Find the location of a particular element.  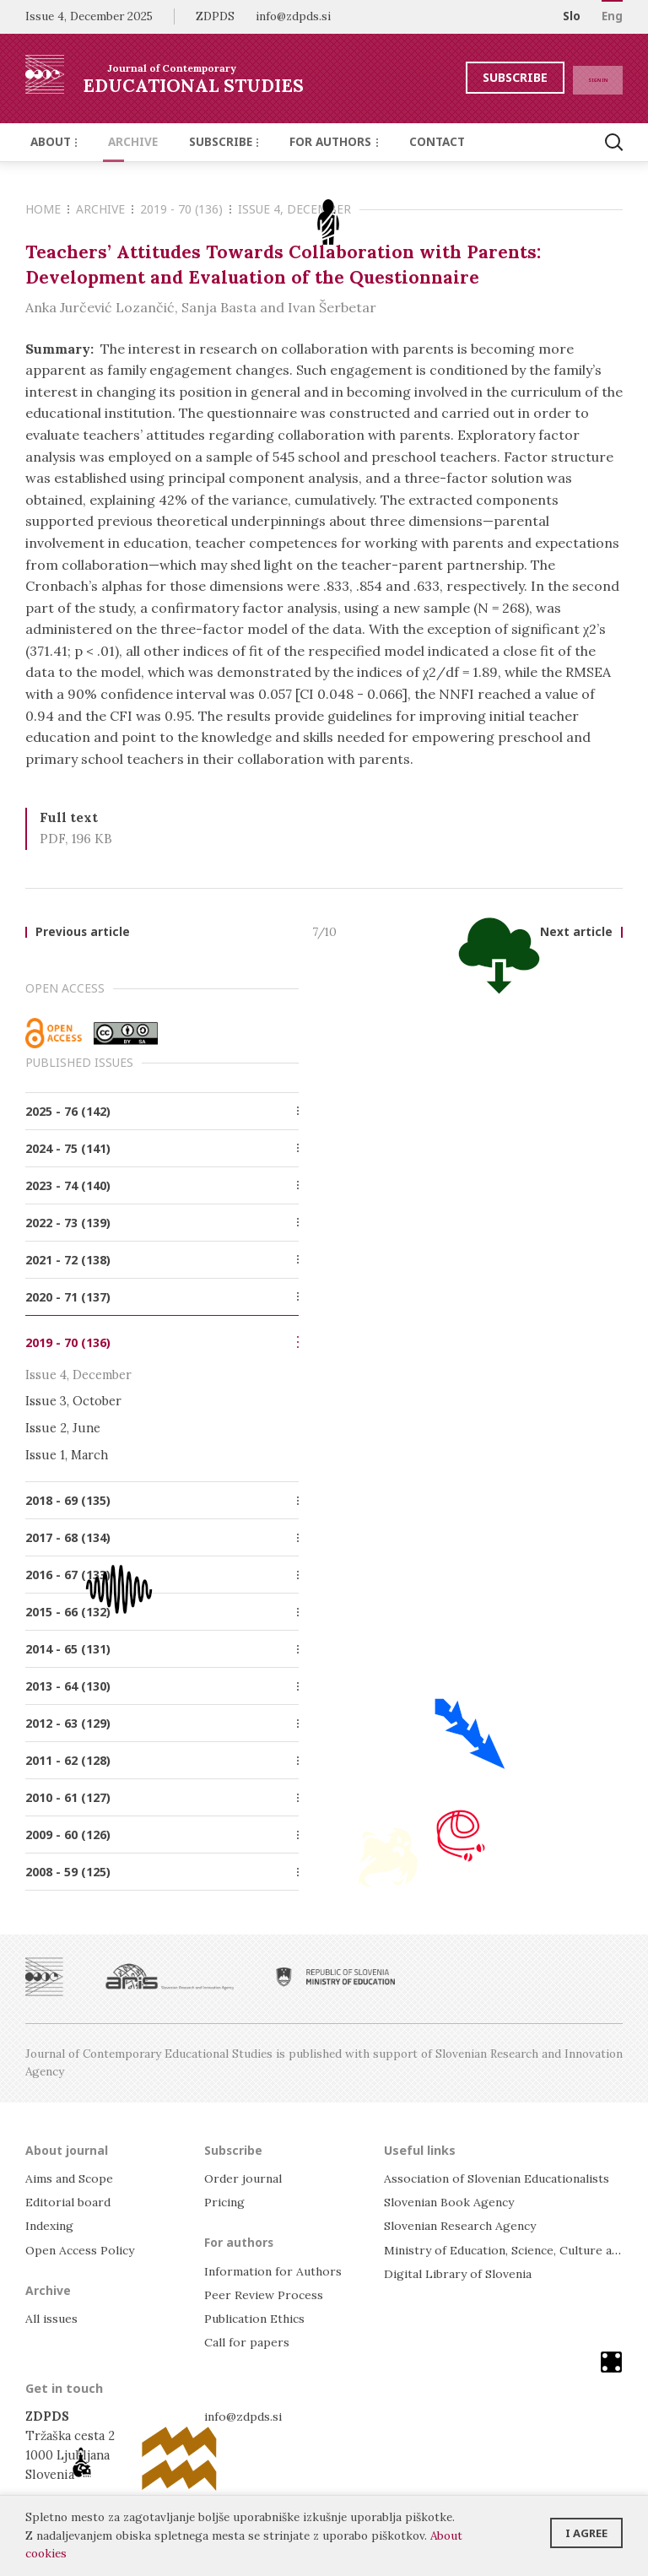

roll the dice or randomize is located at coordinates (611, 2362).